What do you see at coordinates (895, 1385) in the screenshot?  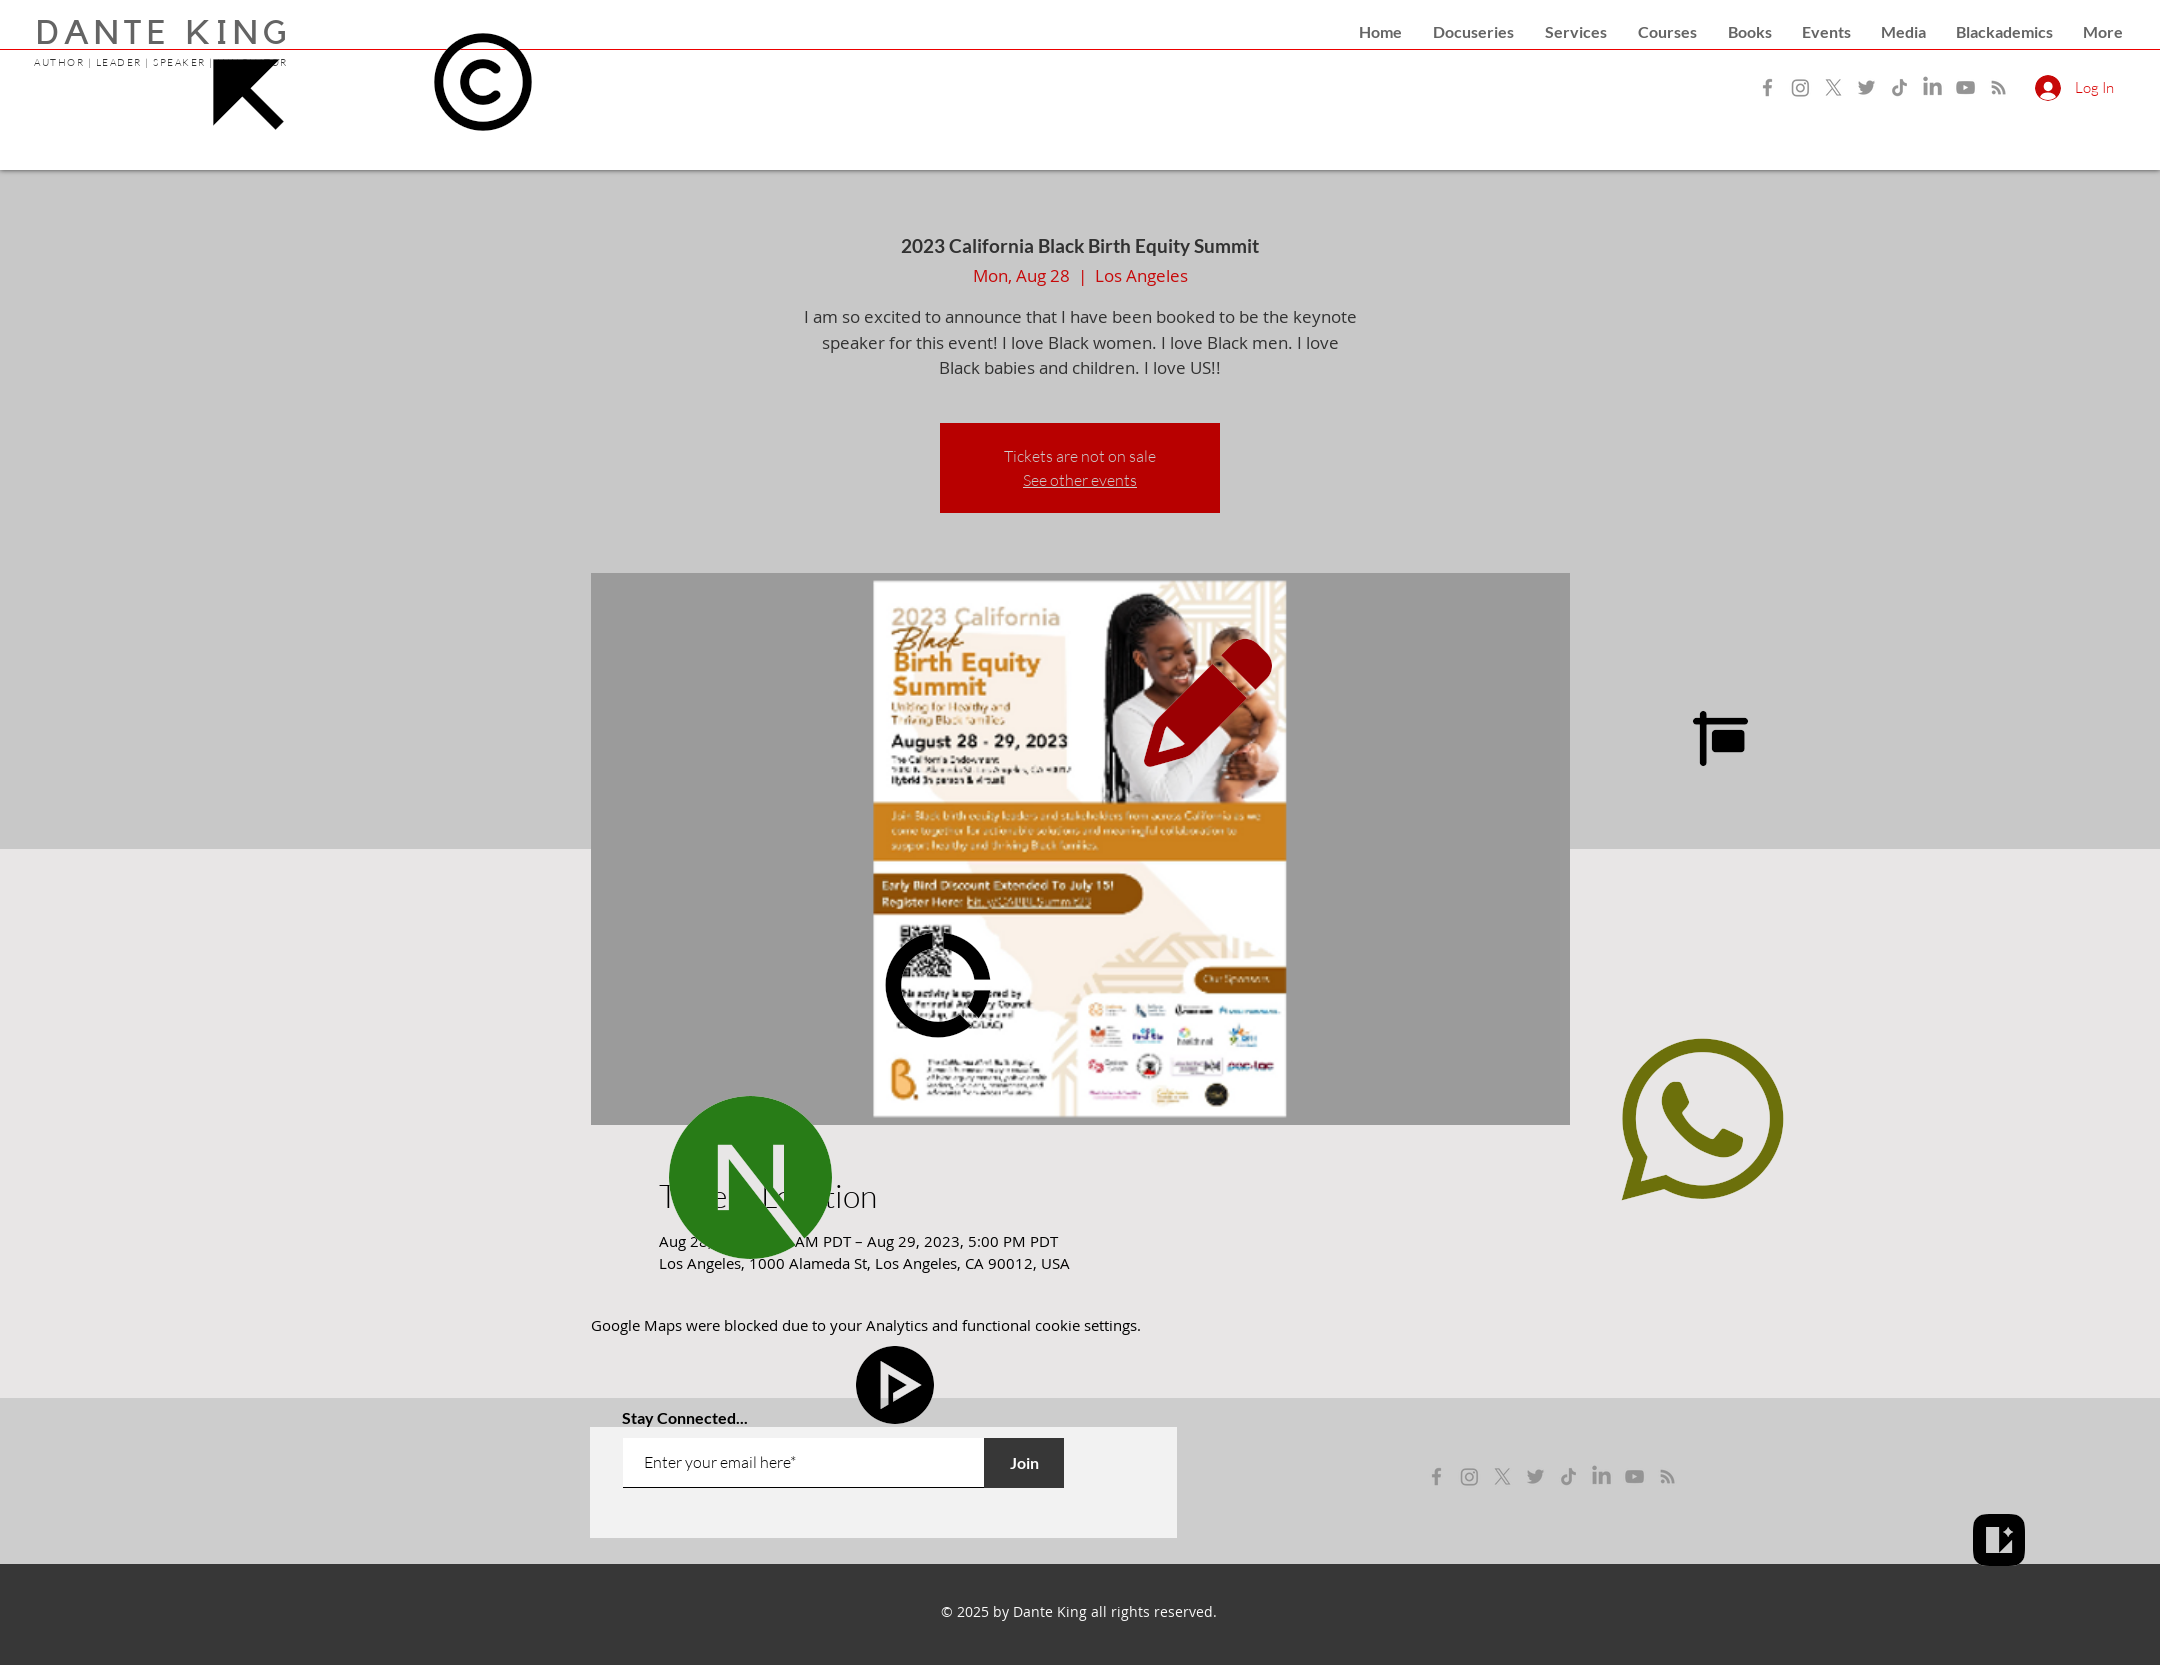 I see `open the NewPipe app` at bounding box center [895, 1385].